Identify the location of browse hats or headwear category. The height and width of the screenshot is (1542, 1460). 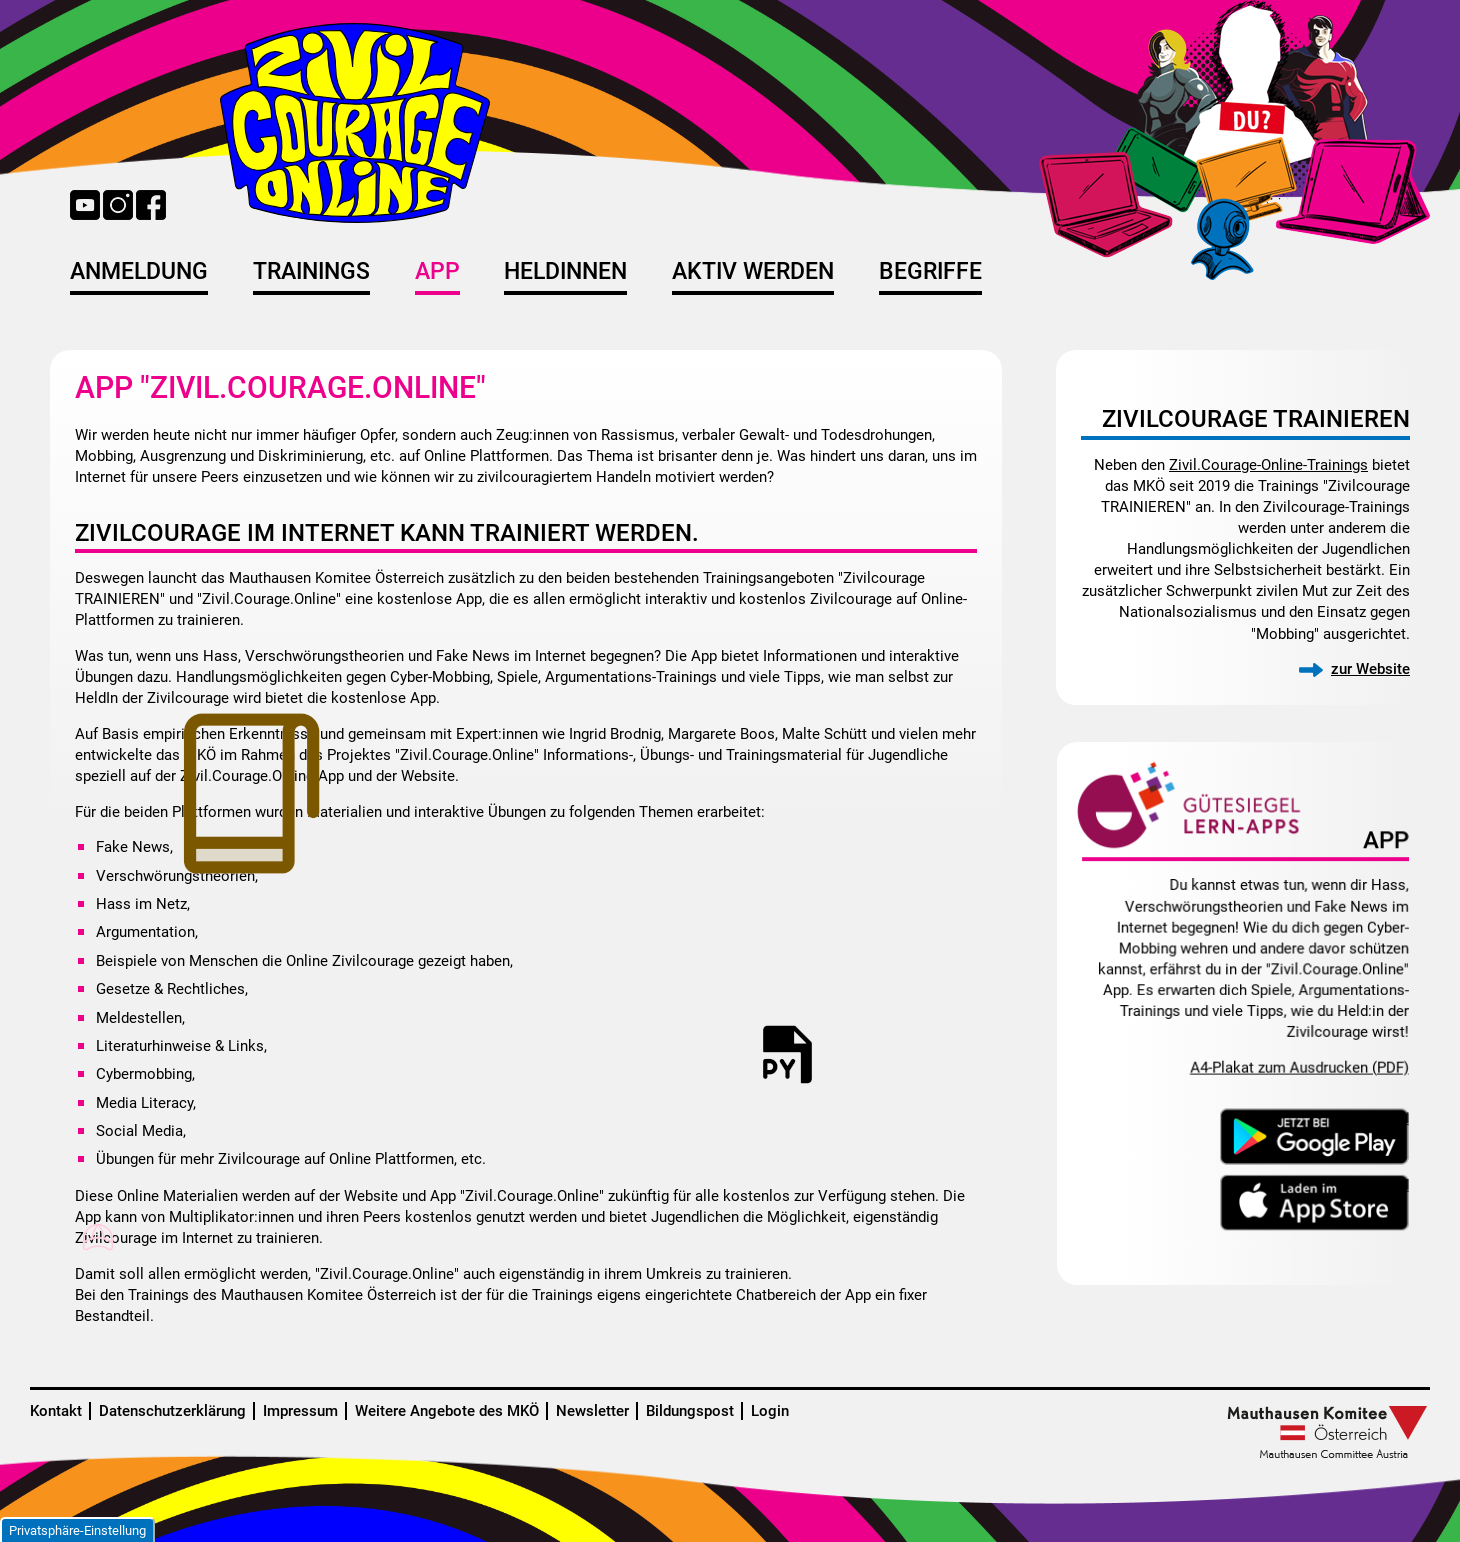
(98, 1239).